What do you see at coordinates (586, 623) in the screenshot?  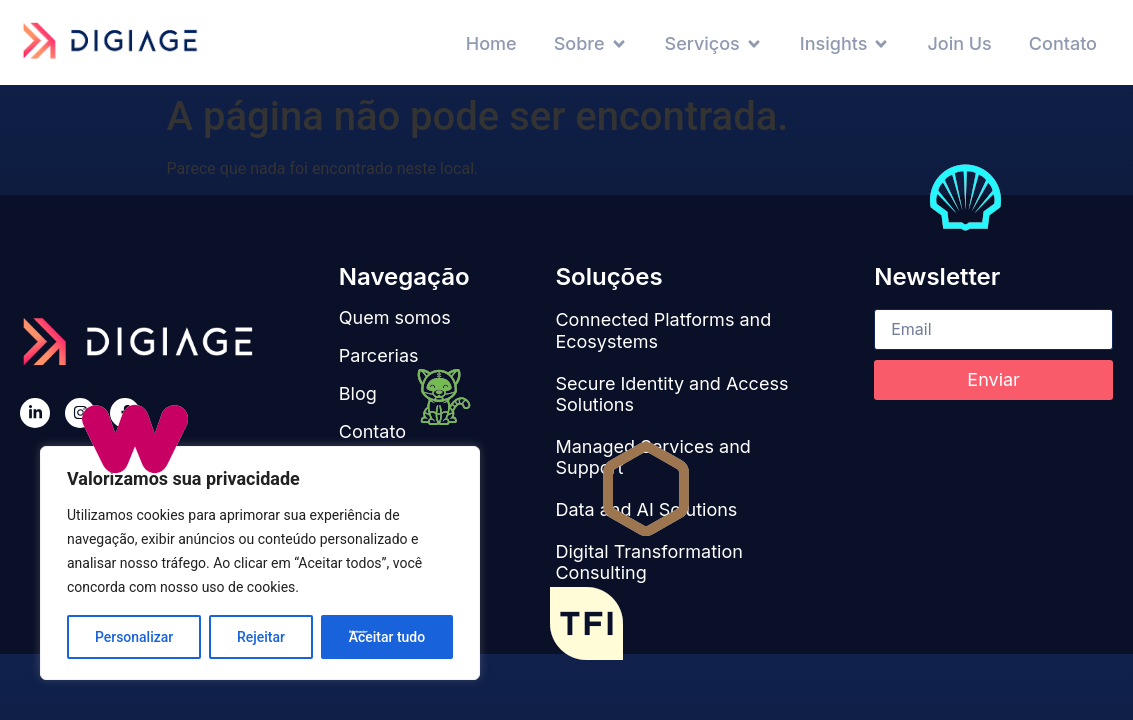 I see `open transport for ireland app or website` at bounding box center [586, 623].